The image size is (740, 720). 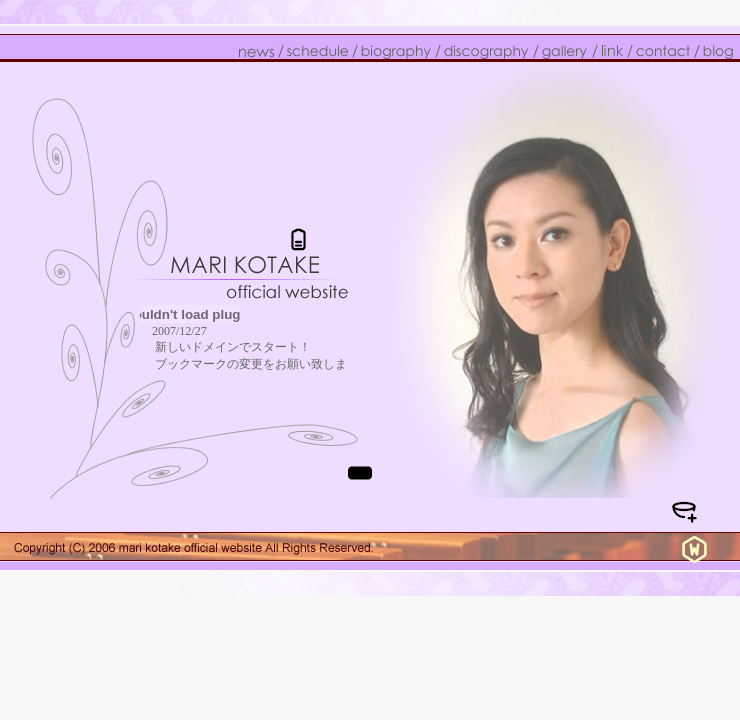 What do you see at coordinates (694, 549) in the screenshot?
I see `open or access a service starting with "W"` at bounding box center [694, 549].